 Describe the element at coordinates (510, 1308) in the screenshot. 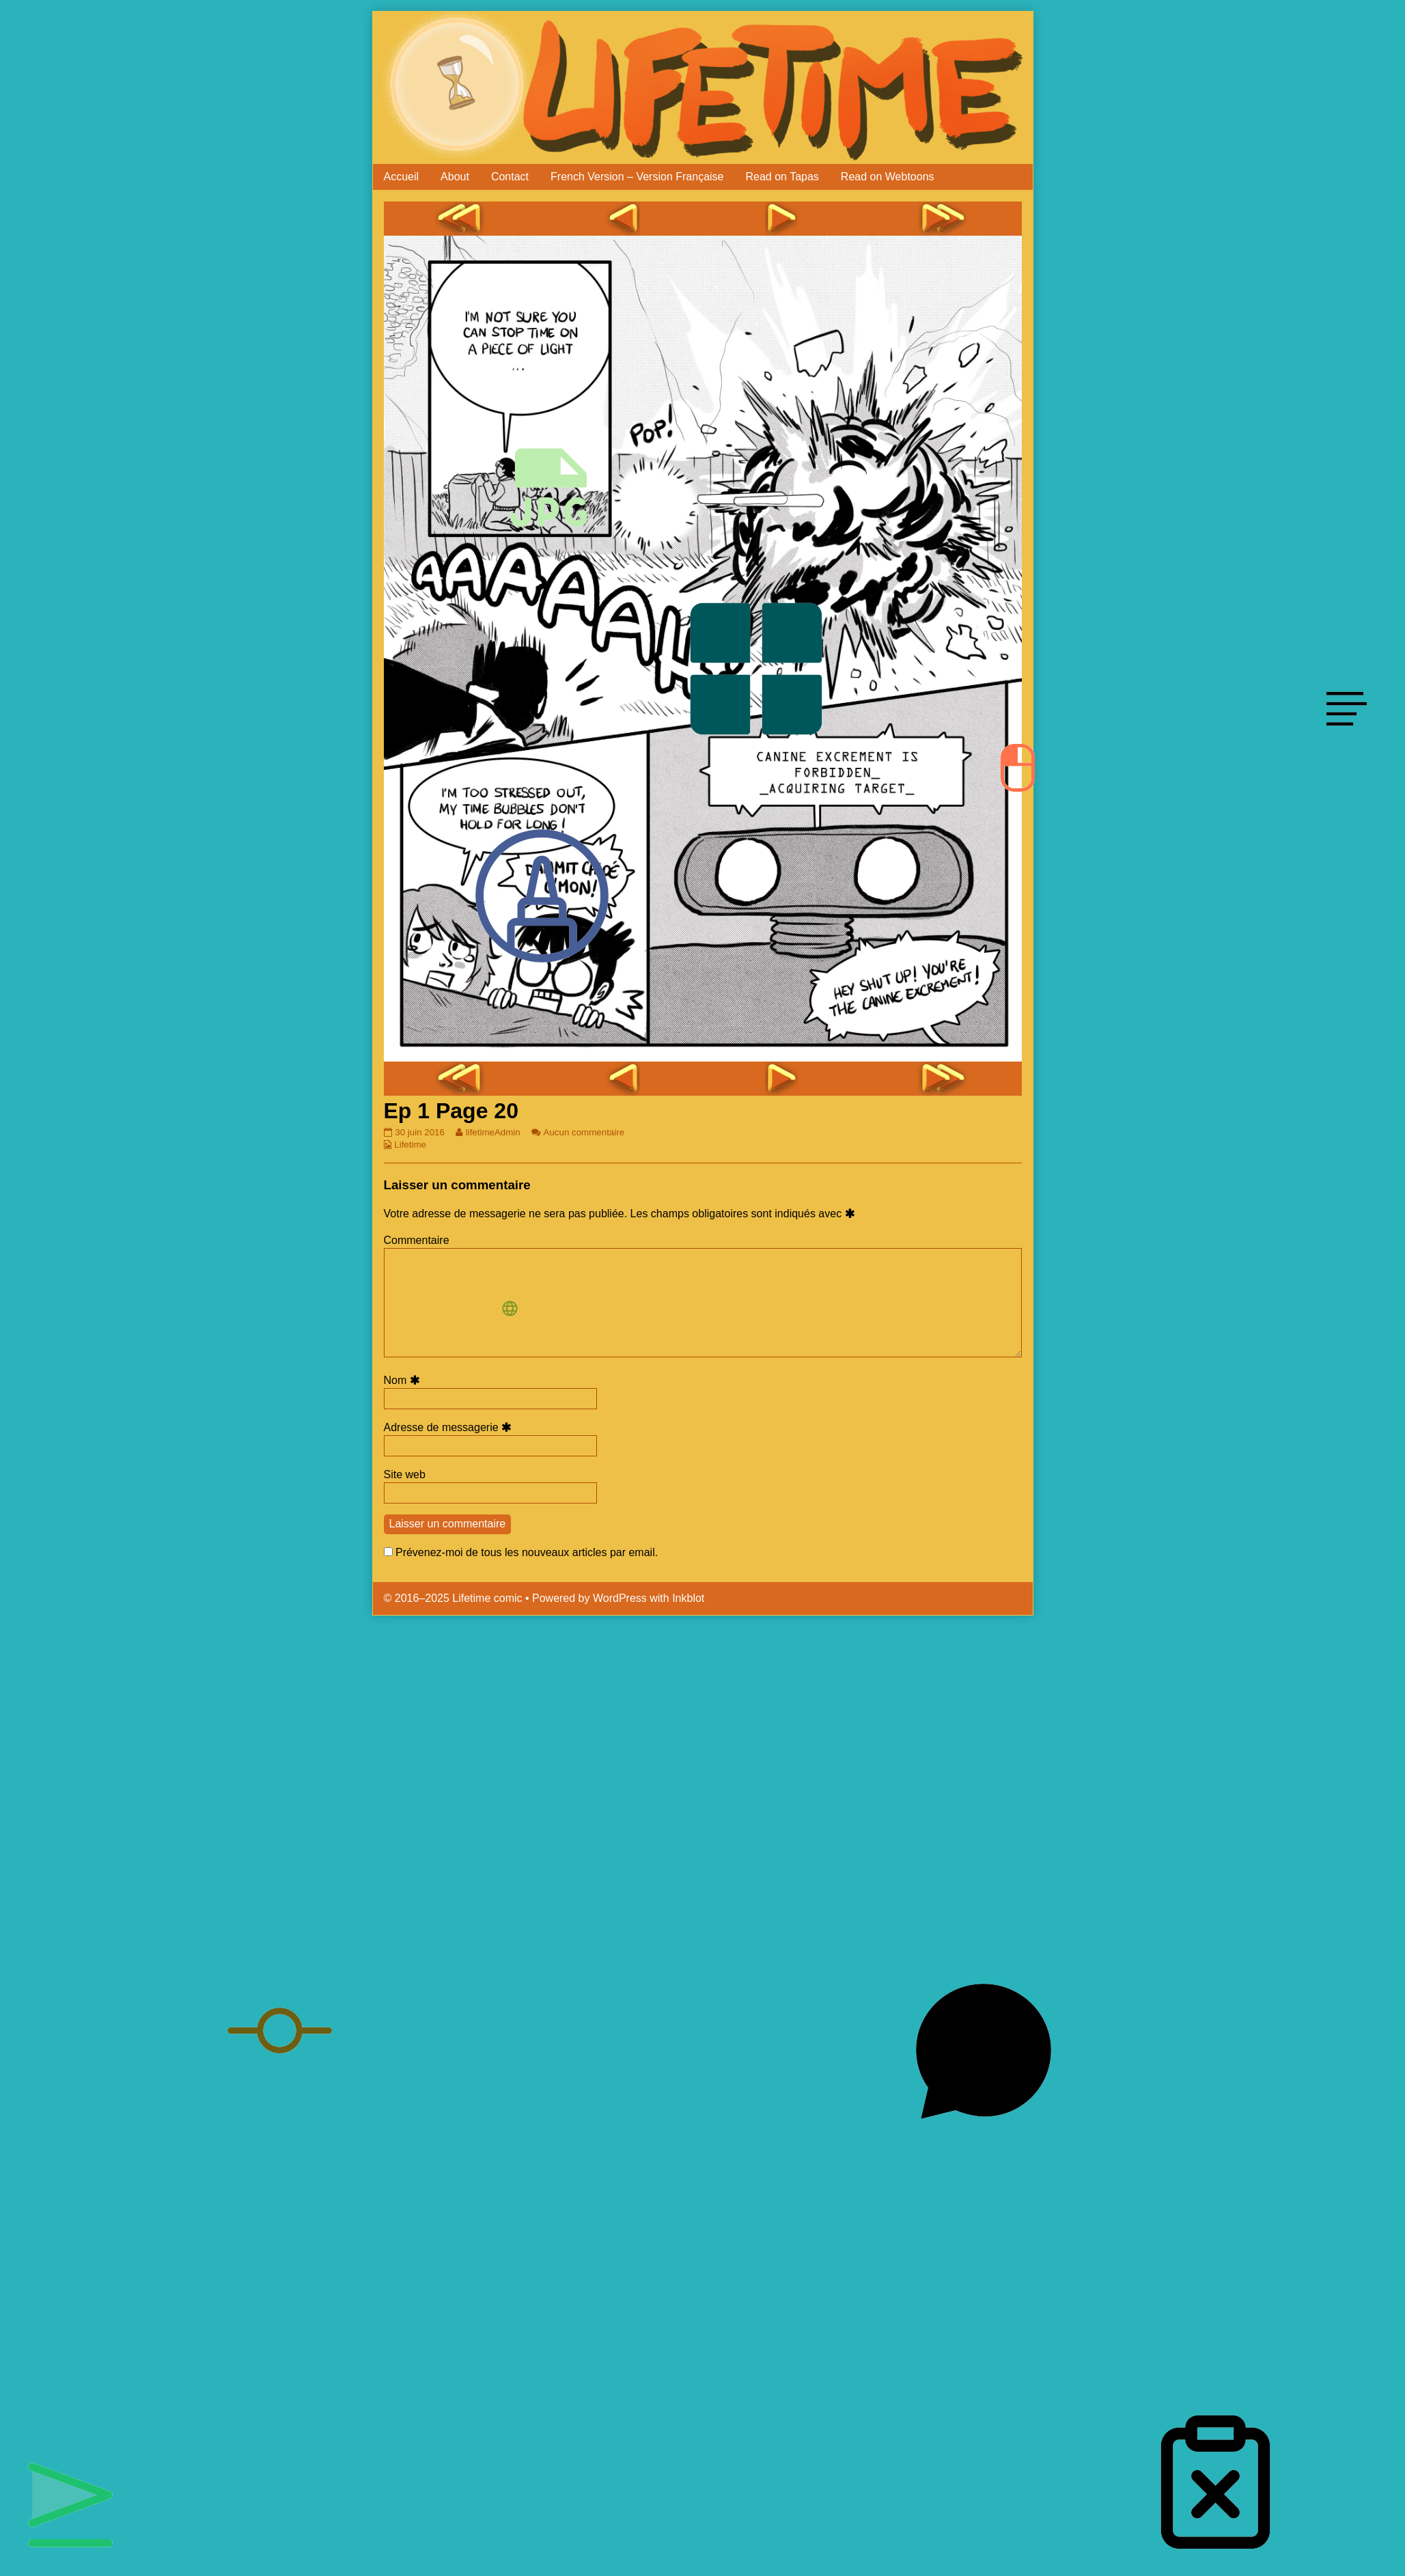

I see `switch to global or worldwide view` at that location.